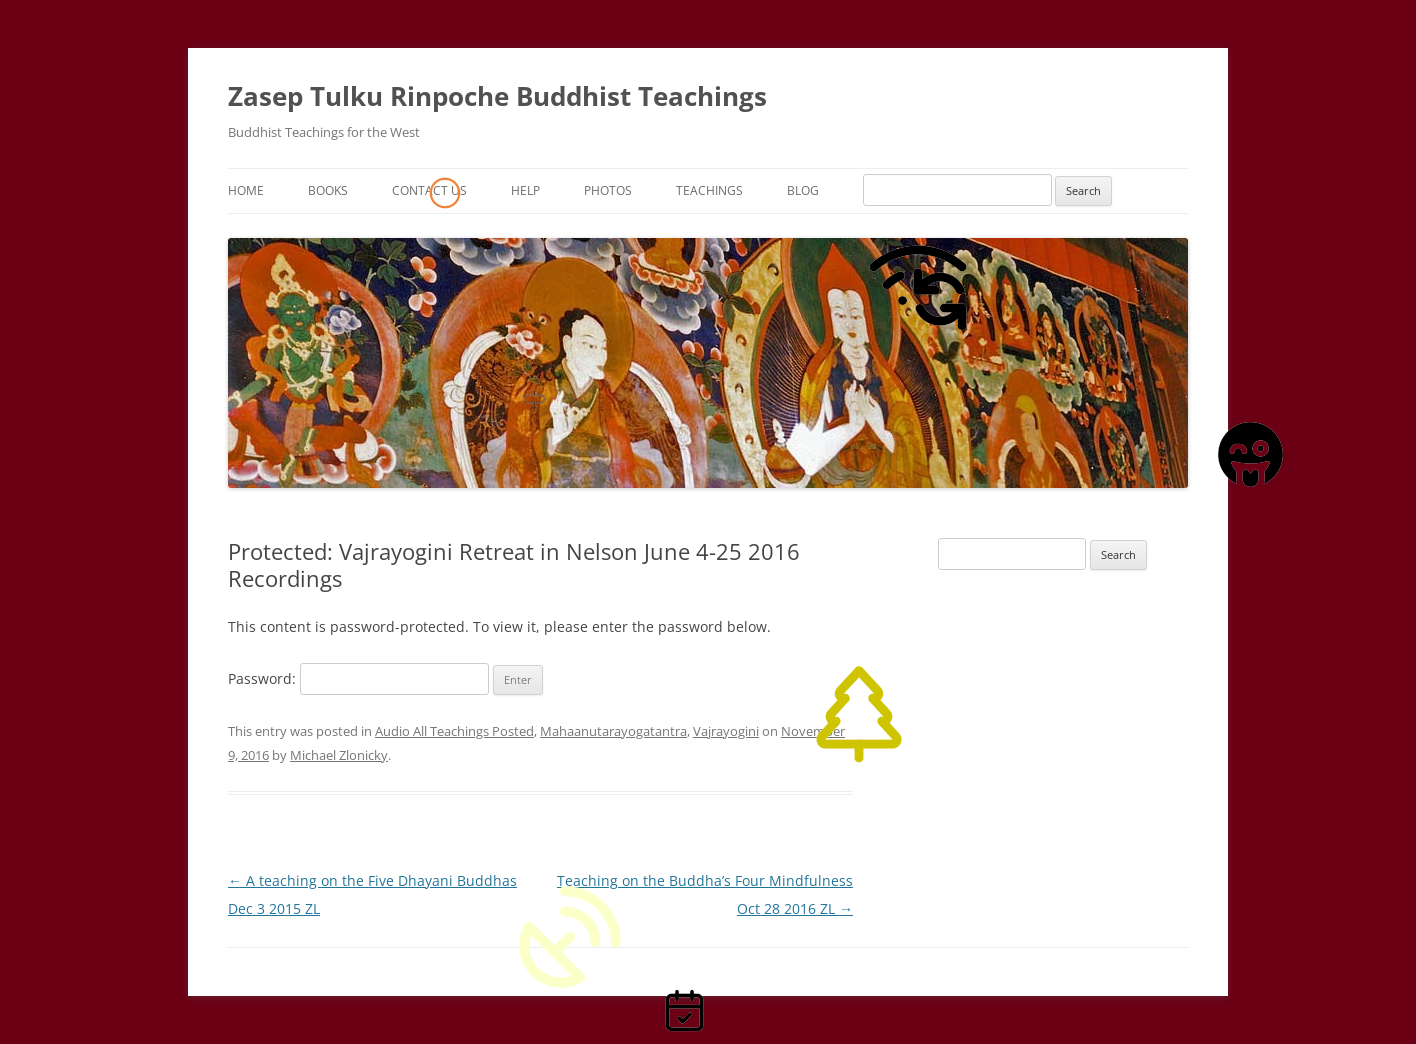 The height and width of the screenshot is (1044, 1416). I want to click on sync data over wifi connection, so click(918, 281).